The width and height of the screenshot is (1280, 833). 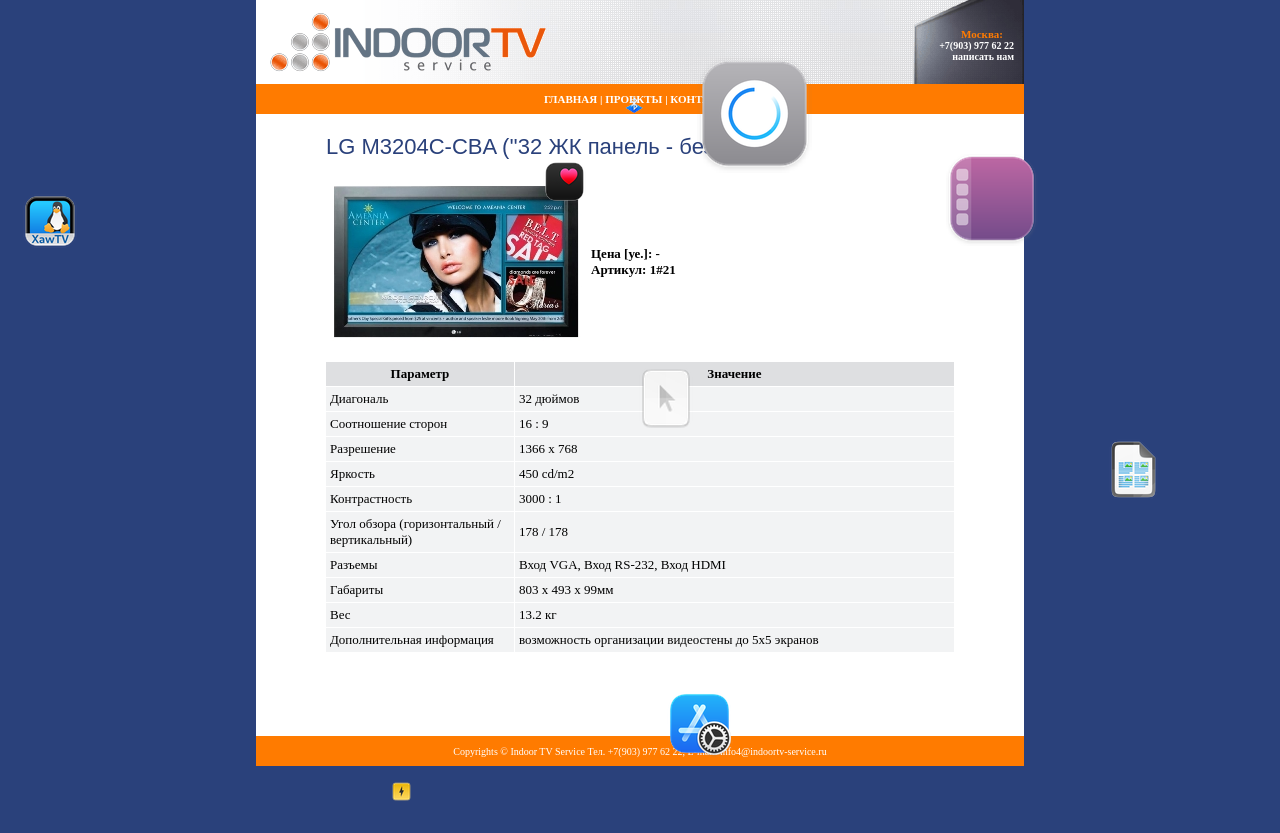 What do you see at coordinates (564, 181) in the screenshot?
I see `open the health app` at bounding box center [564, 181].